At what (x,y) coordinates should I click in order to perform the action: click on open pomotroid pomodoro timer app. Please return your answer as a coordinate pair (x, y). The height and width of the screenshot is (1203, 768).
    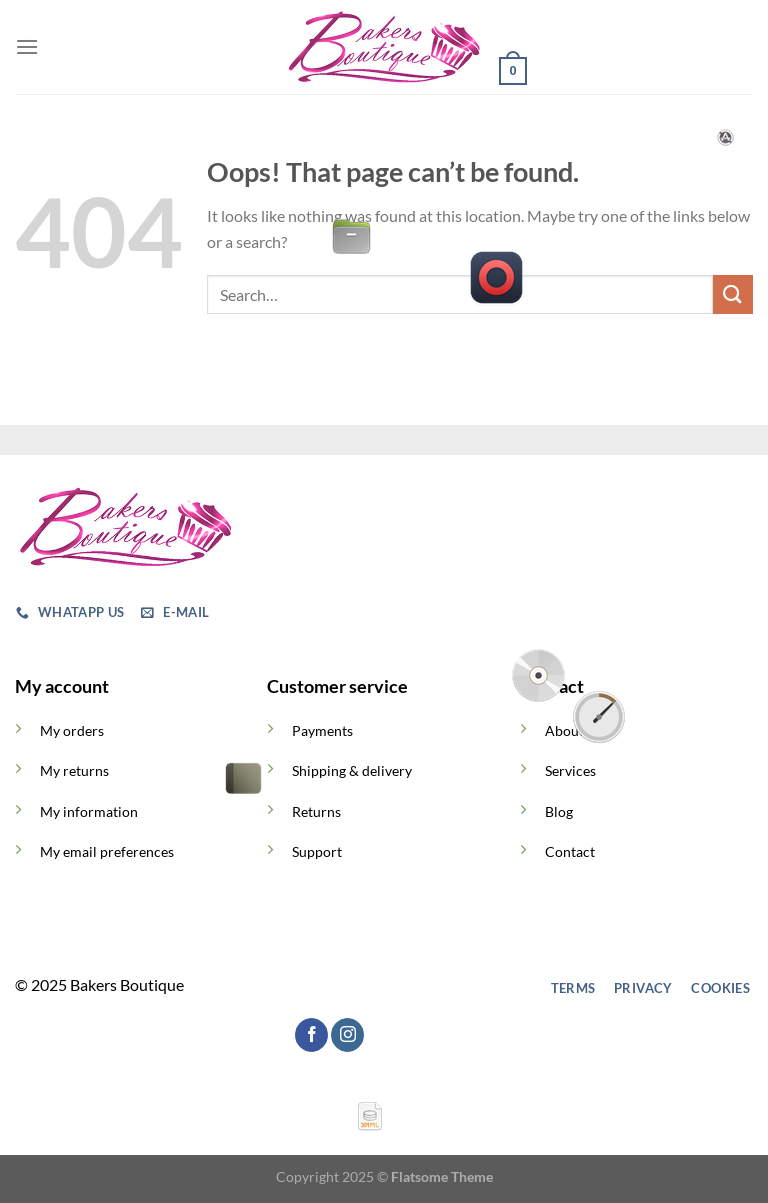
    Looking at the image, I should click on (496, 277).